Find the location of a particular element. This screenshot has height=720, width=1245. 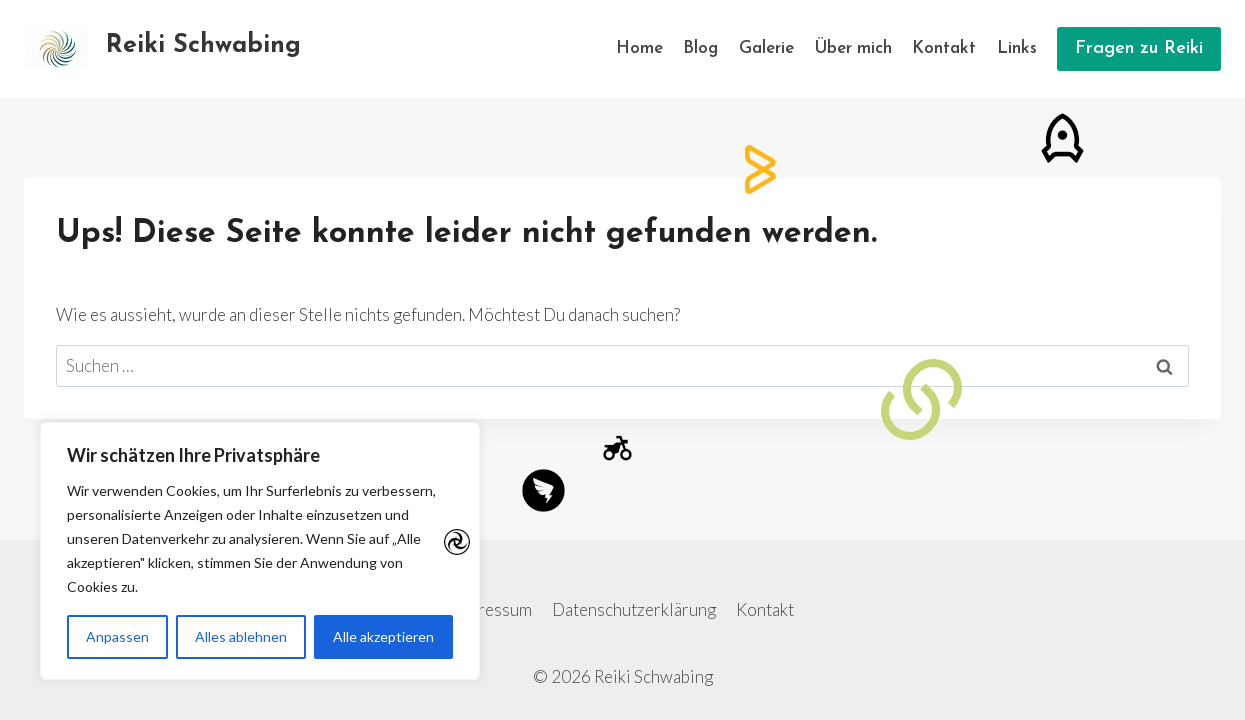

launch or deploy an application is located at coordinates (1062, 137).